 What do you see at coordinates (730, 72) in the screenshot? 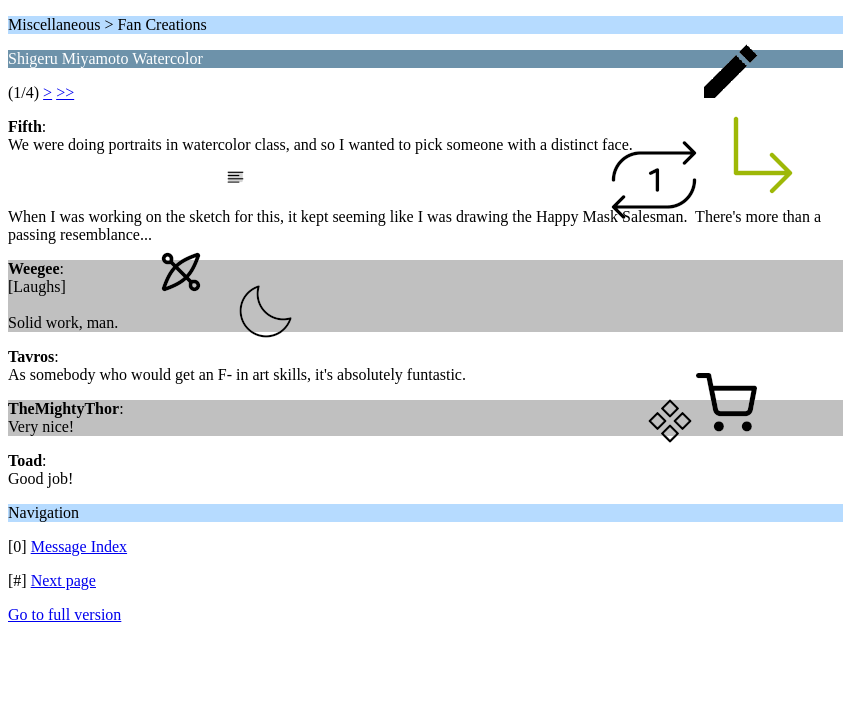
I see `edit or modify content` at bounding box center [730, 72].